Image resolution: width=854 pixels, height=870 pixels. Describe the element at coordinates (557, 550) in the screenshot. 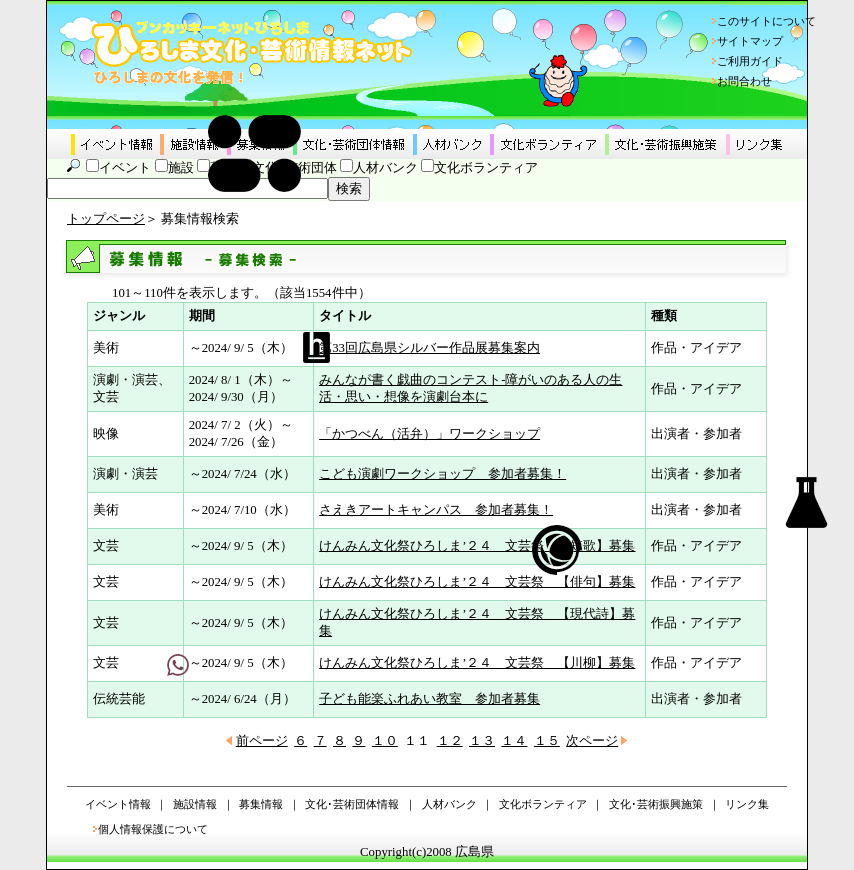

I see `visit freelancermap website or platform` at that location.